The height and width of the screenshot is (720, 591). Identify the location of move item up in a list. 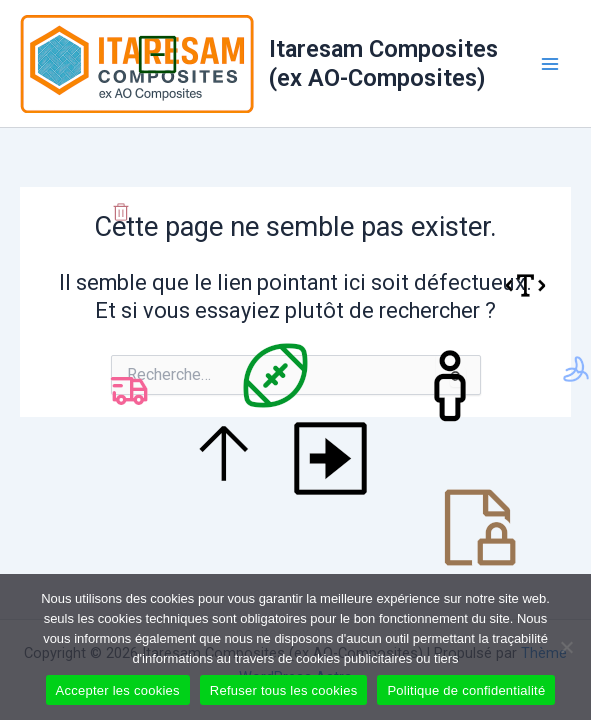
(221, 453).